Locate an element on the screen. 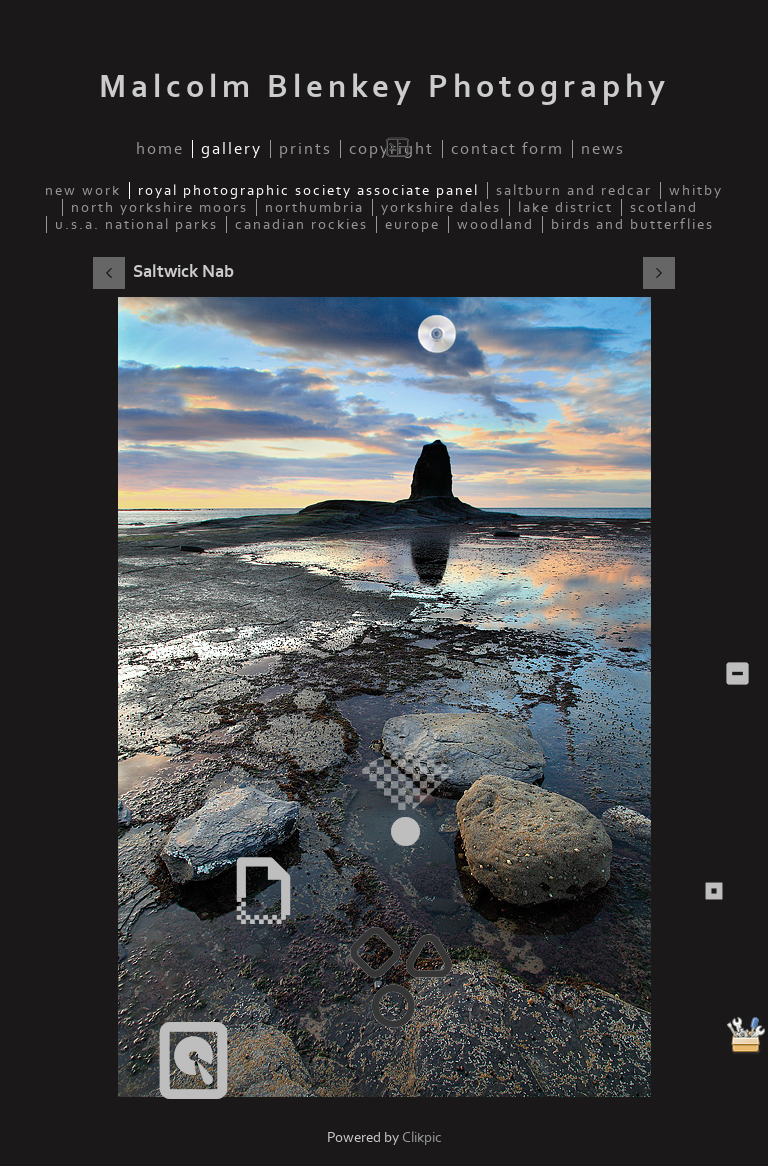 The image size is (768, 1166). zoom out to see more content is located at coordinates (737, 673).